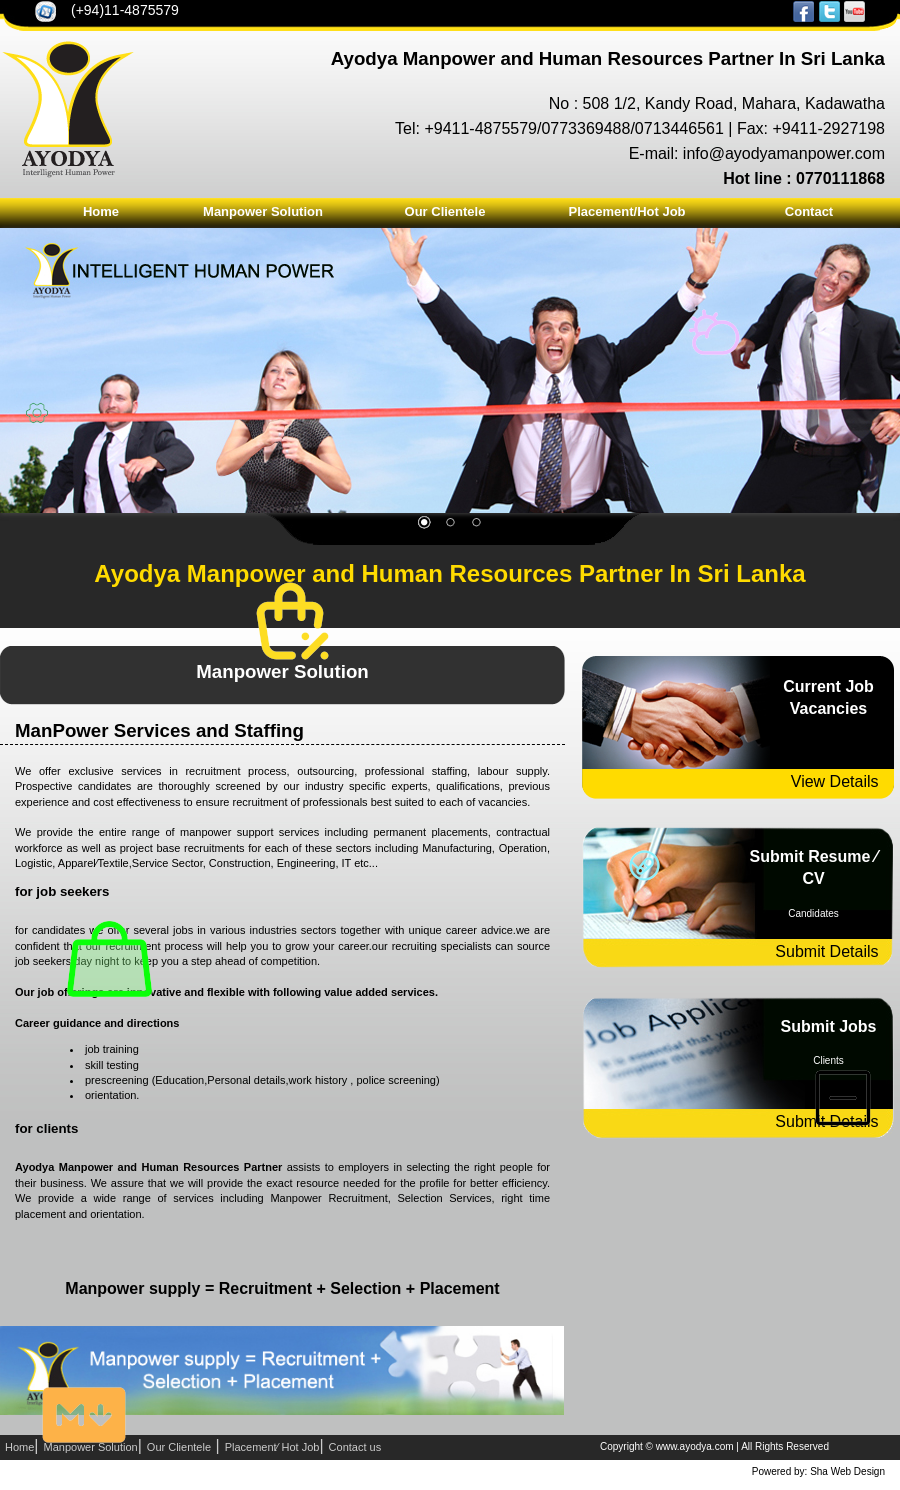  I want to click on view current weather conditions, so click(714, 333).